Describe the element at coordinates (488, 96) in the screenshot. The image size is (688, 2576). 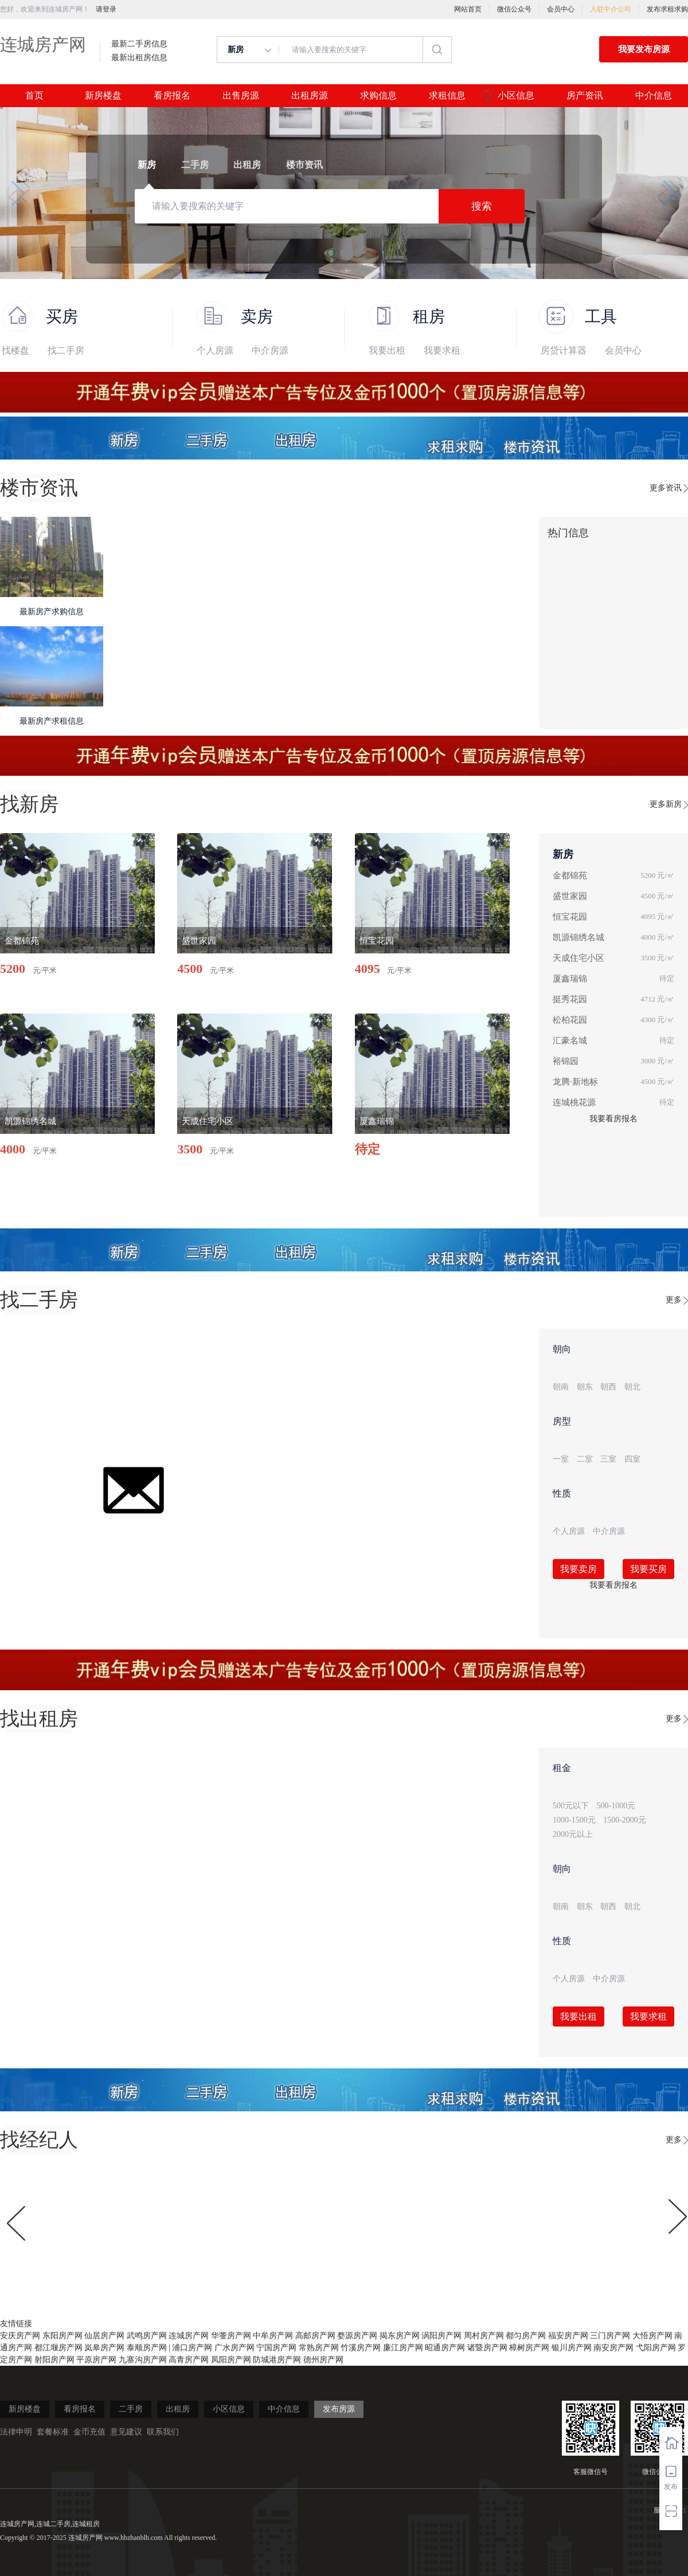
I see `access a video file` at that location.